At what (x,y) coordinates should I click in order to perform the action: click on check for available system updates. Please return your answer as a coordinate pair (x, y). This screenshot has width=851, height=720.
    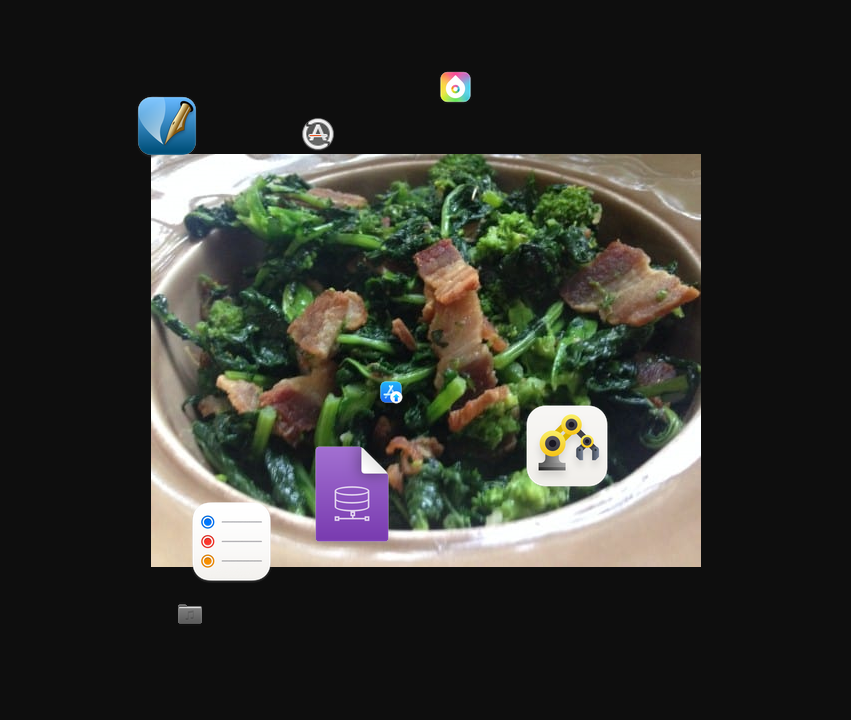
    Looking at the image, I should click on (318, 134).